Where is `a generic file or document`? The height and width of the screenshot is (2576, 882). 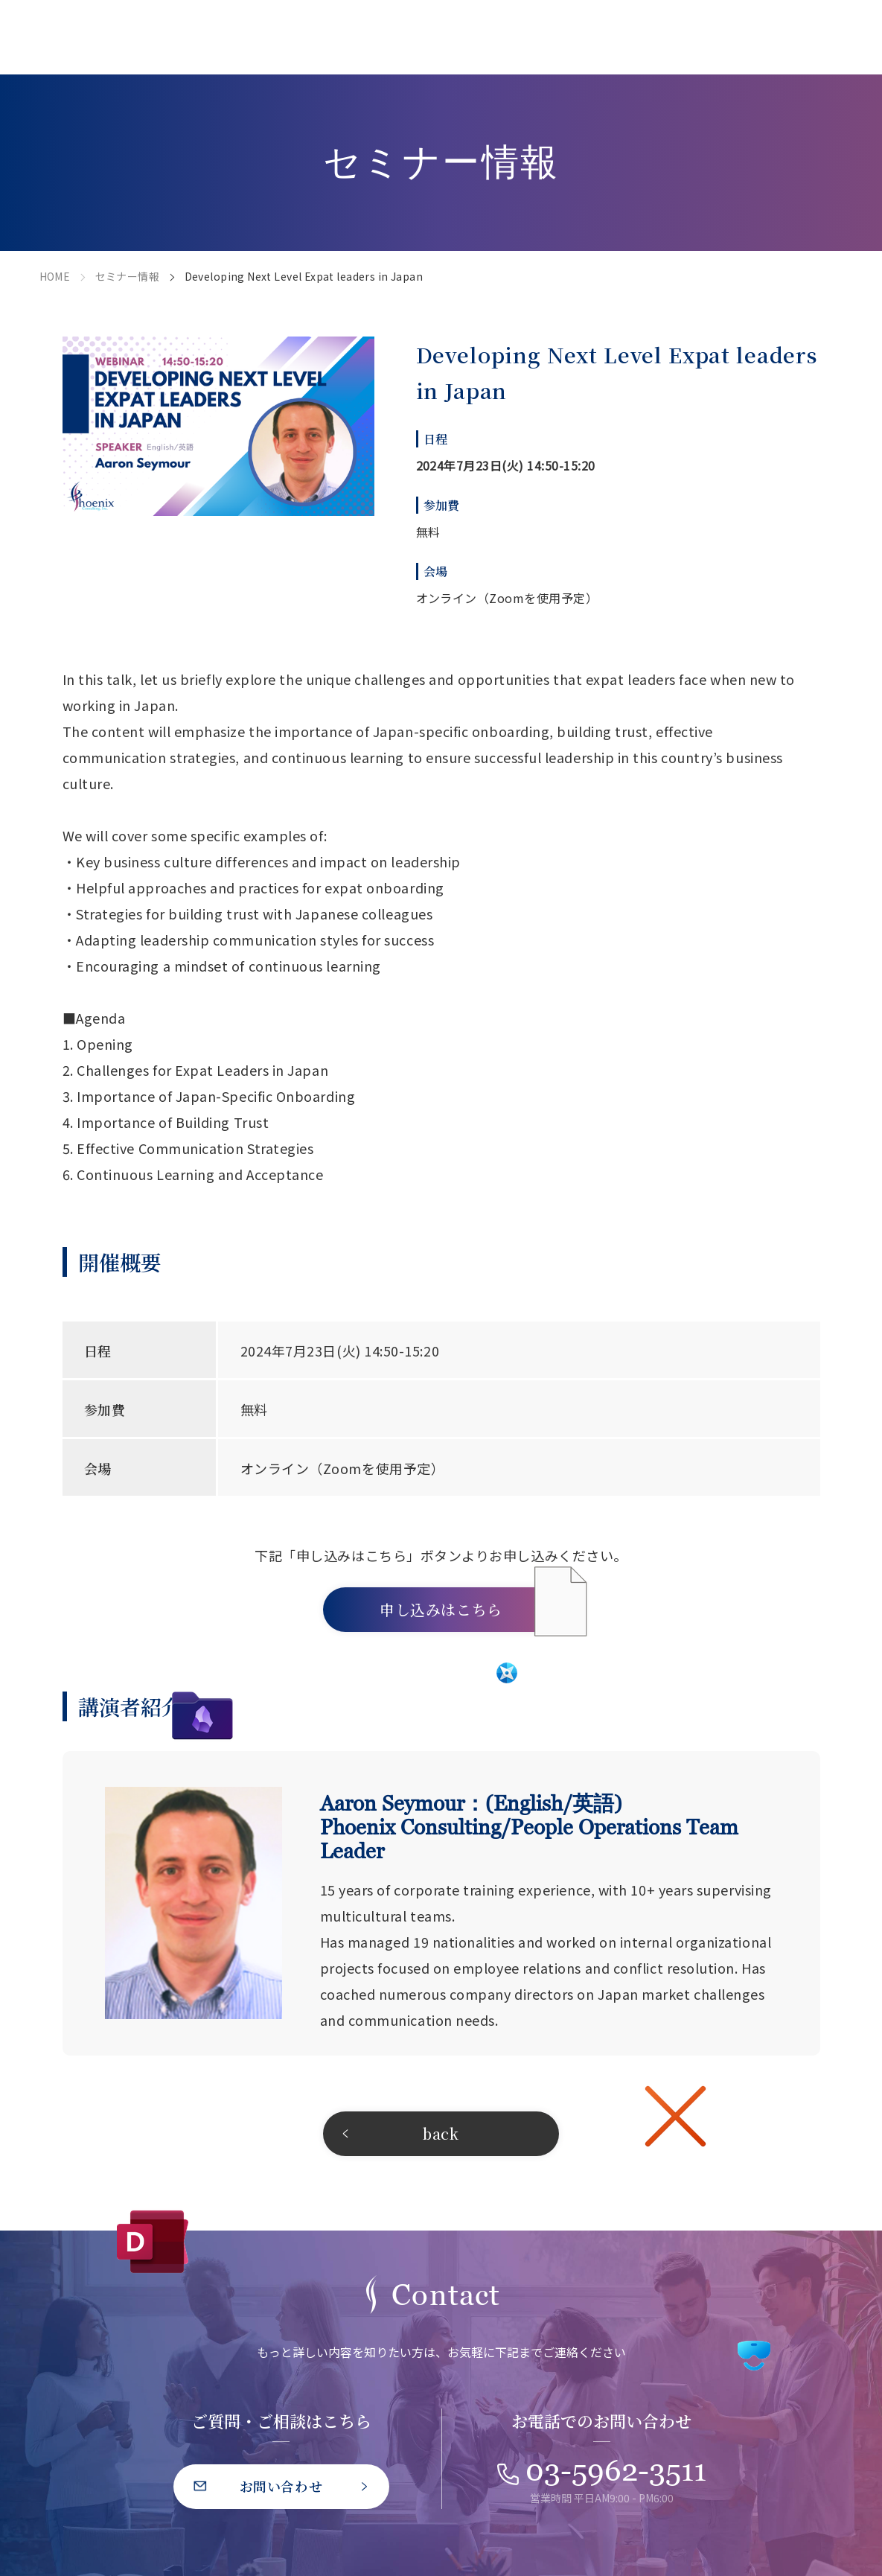
a generic file or document is located at coordinates (560, 1601).